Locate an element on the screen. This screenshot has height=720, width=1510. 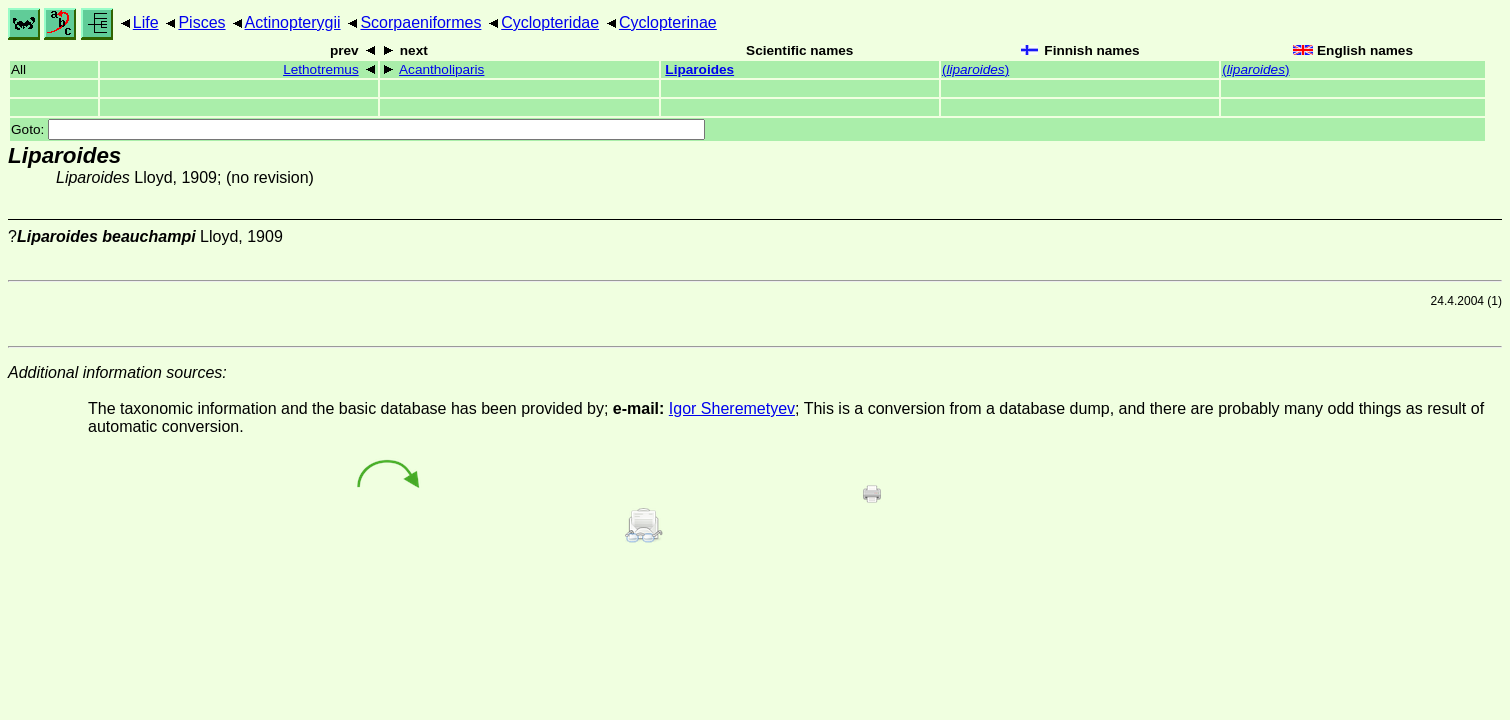
redo the last undone action is located at coordinates (388, 473).